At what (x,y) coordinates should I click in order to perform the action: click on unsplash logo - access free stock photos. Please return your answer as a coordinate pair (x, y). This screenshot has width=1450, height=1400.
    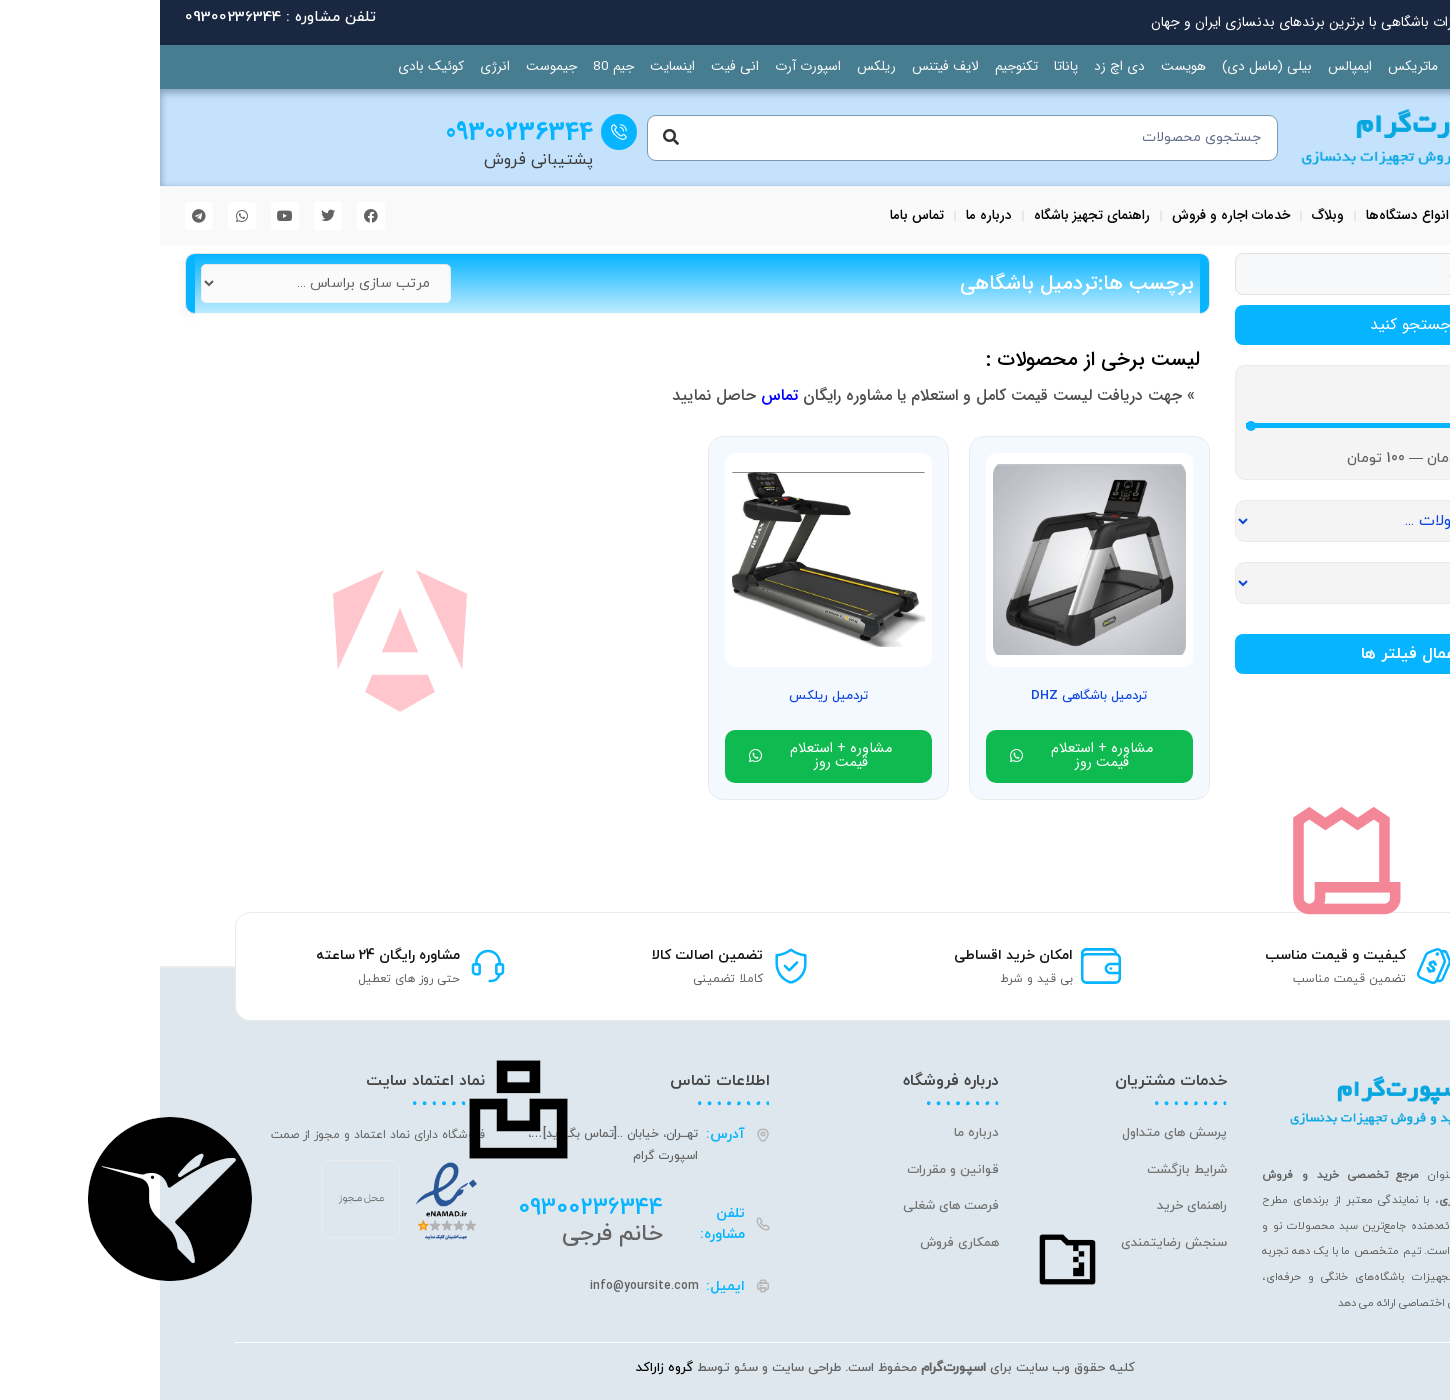
    Looking at the image, I should click on (518, 1109).